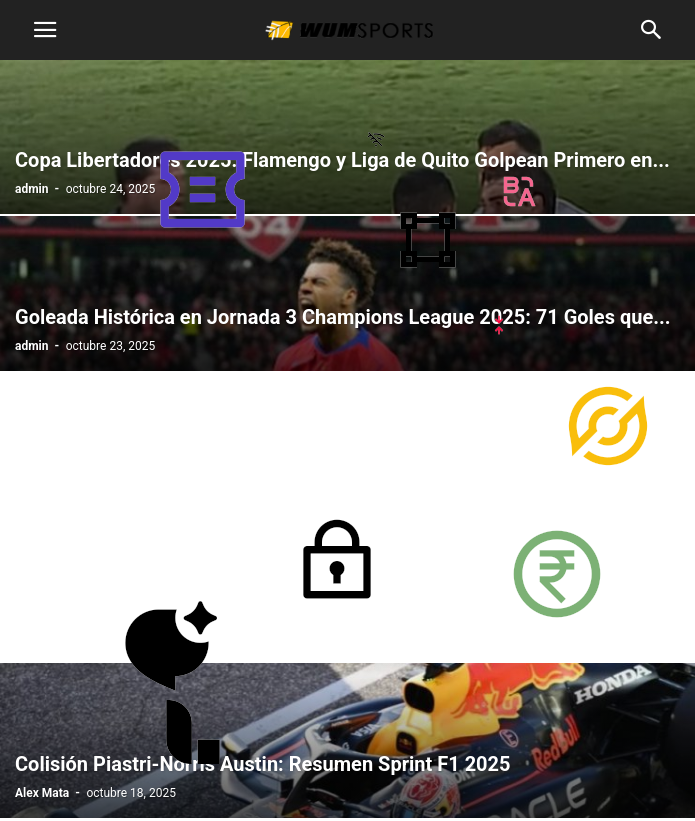 The height and width of the screenshot is (821, 695). Describe the element at coordinates (608, 426) in the screenshot. I see `launch honor of kings game` at that location.